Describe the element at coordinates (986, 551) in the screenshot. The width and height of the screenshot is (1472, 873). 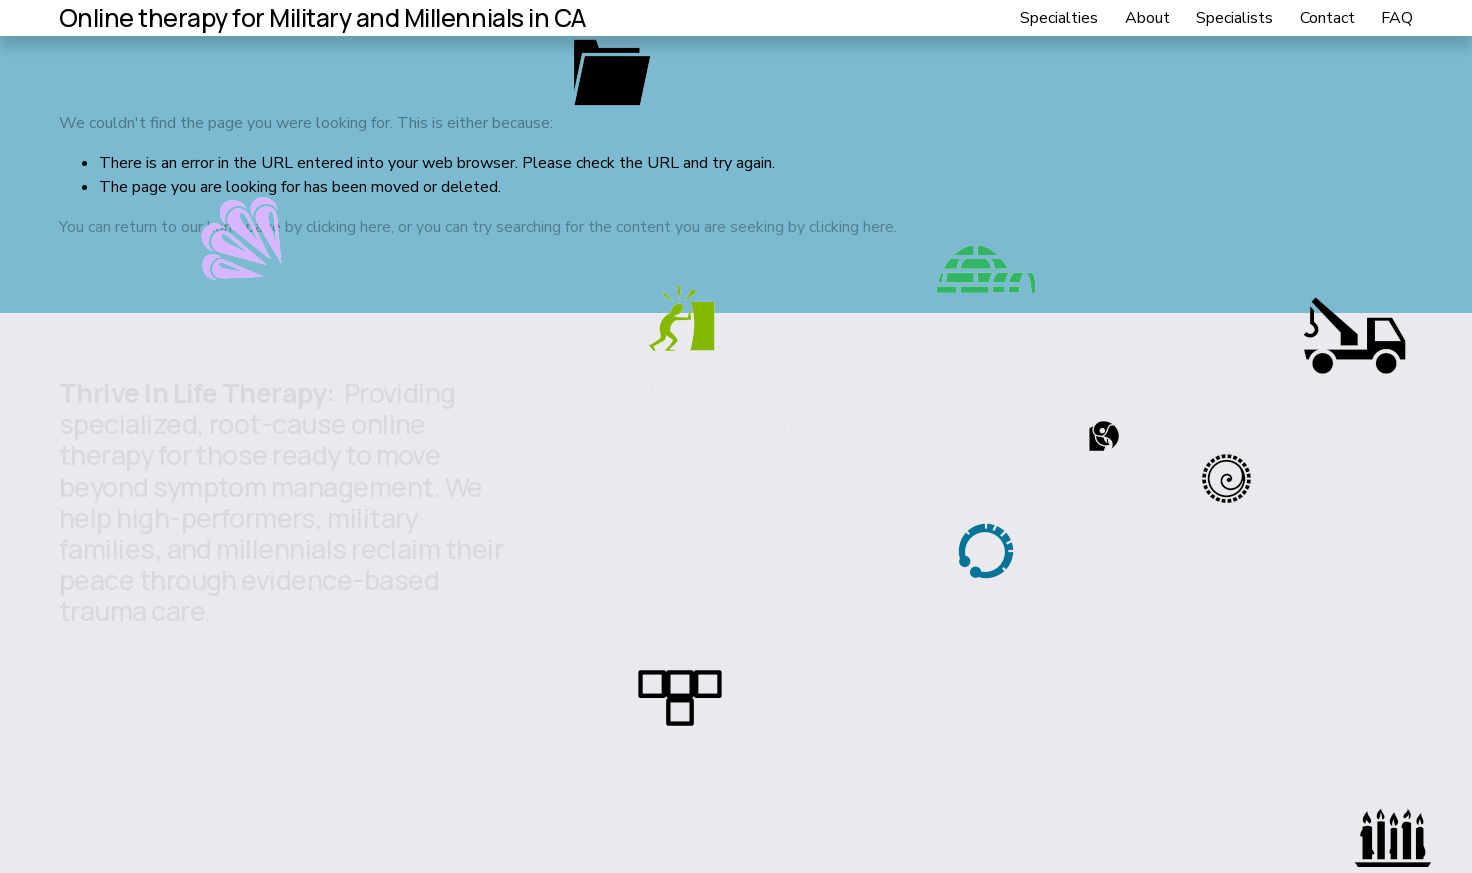
I see `view performance or speed metrics` at that location.